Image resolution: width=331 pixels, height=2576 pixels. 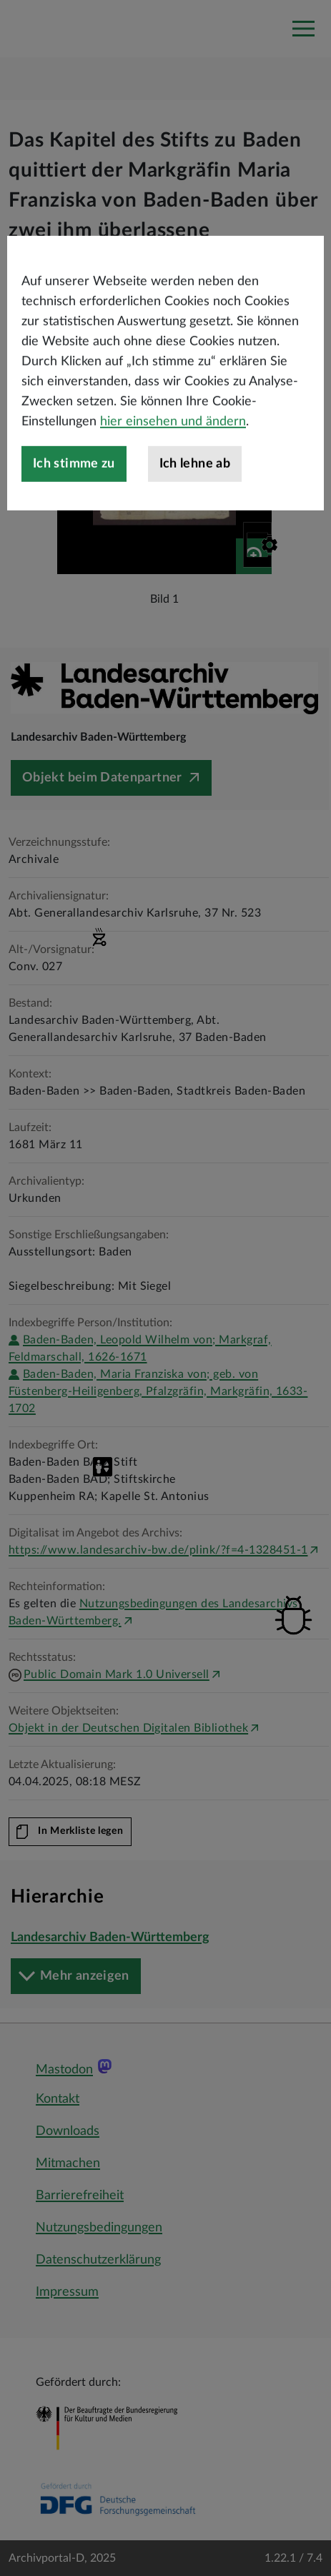 What do you see at coordinates (99, 937) in the screenshot?
I see `access outdoor cooking or grilling recipes` at bounding box center [99, 937].